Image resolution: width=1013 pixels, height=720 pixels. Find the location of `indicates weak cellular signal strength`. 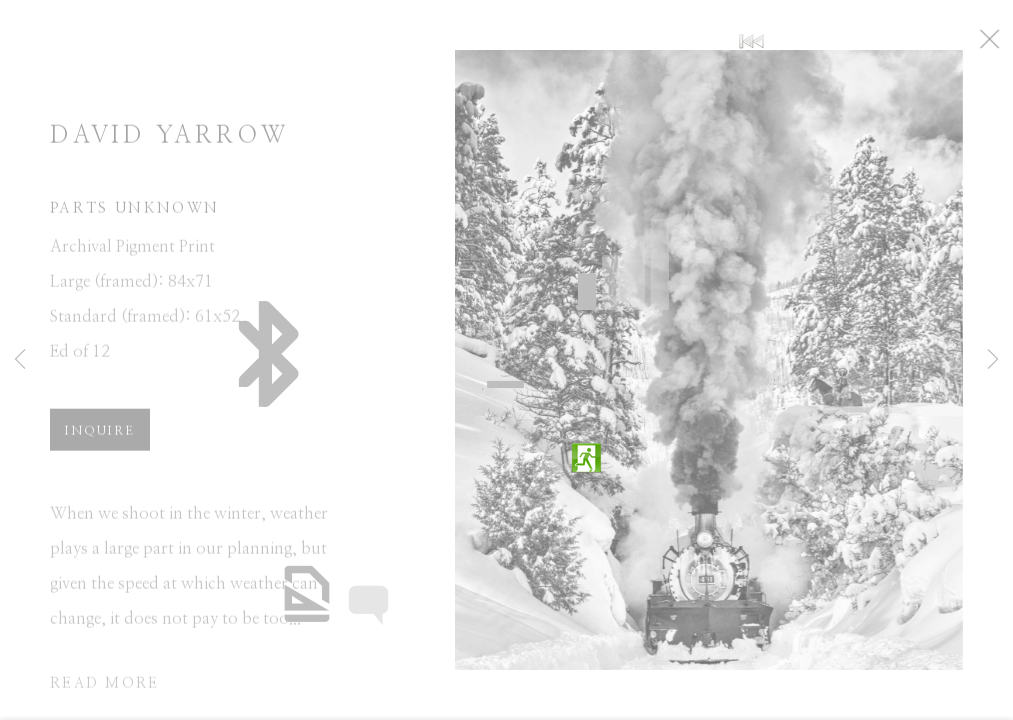

indicates weak cellular signal strength is located at coordinates (626, 267).